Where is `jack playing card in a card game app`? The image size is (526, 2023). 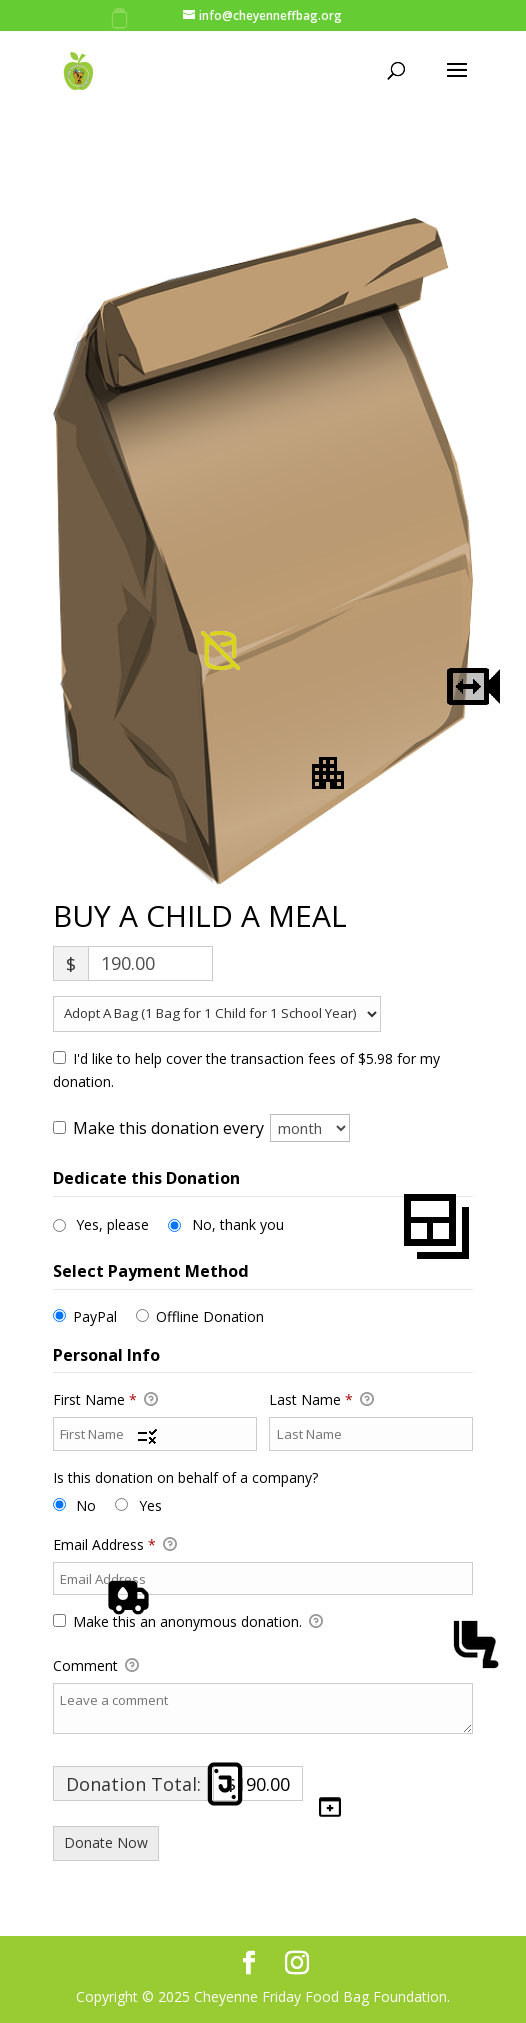
jack playing card in a card game app is located at coordinates (225, 1784).